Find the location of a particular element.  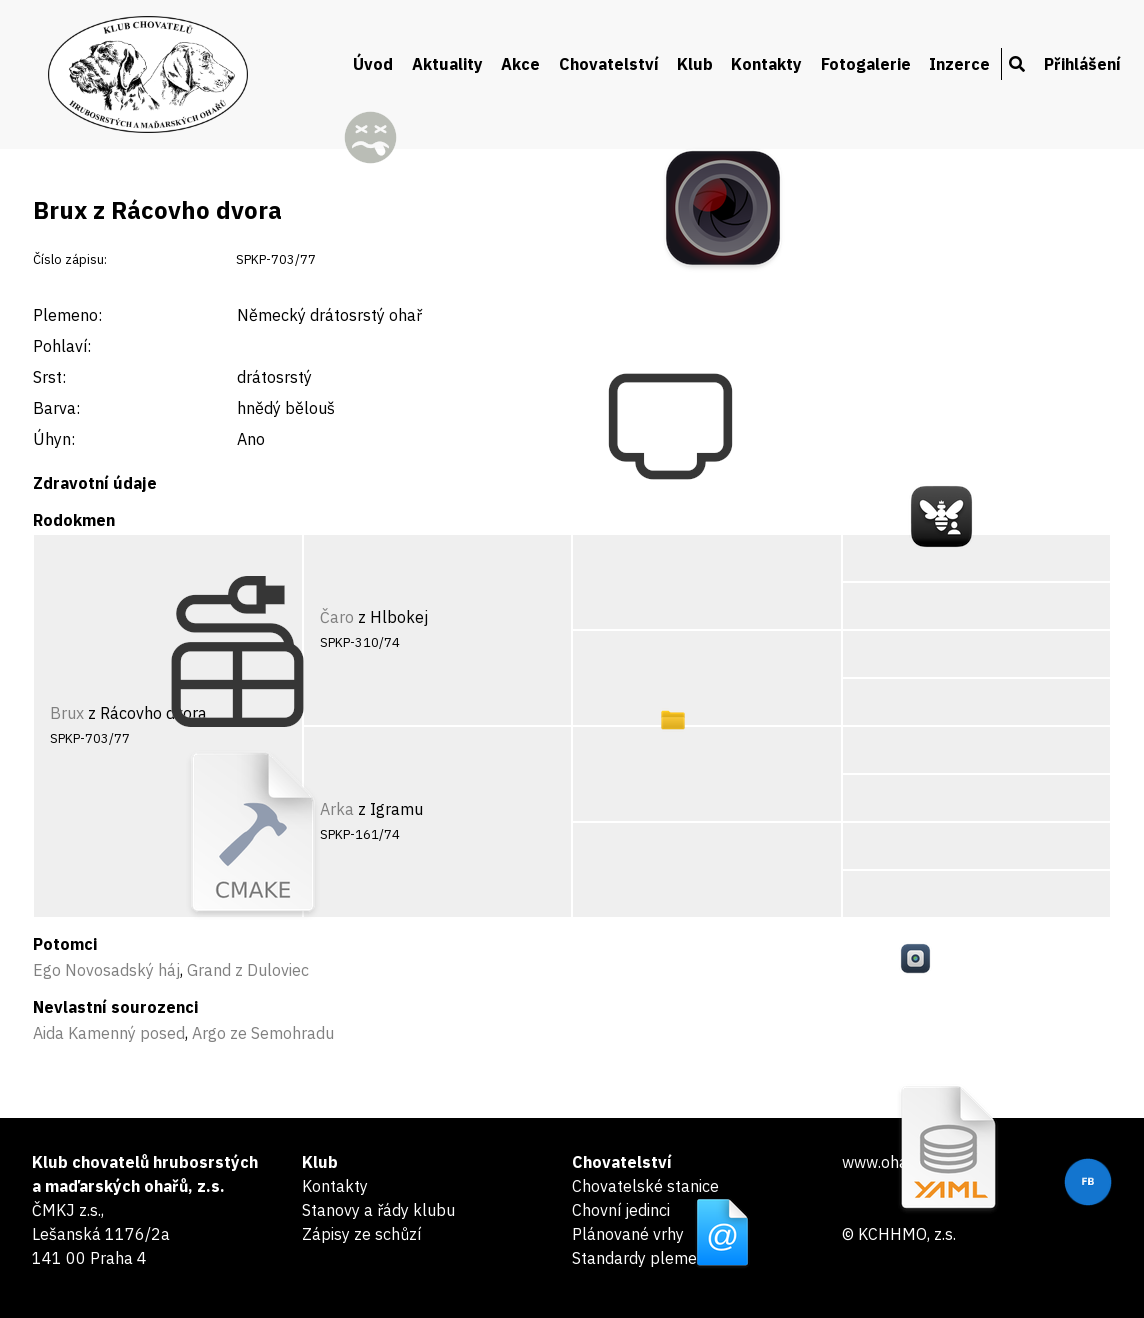

open kandji device management agent is located at coordinates (941, 516).